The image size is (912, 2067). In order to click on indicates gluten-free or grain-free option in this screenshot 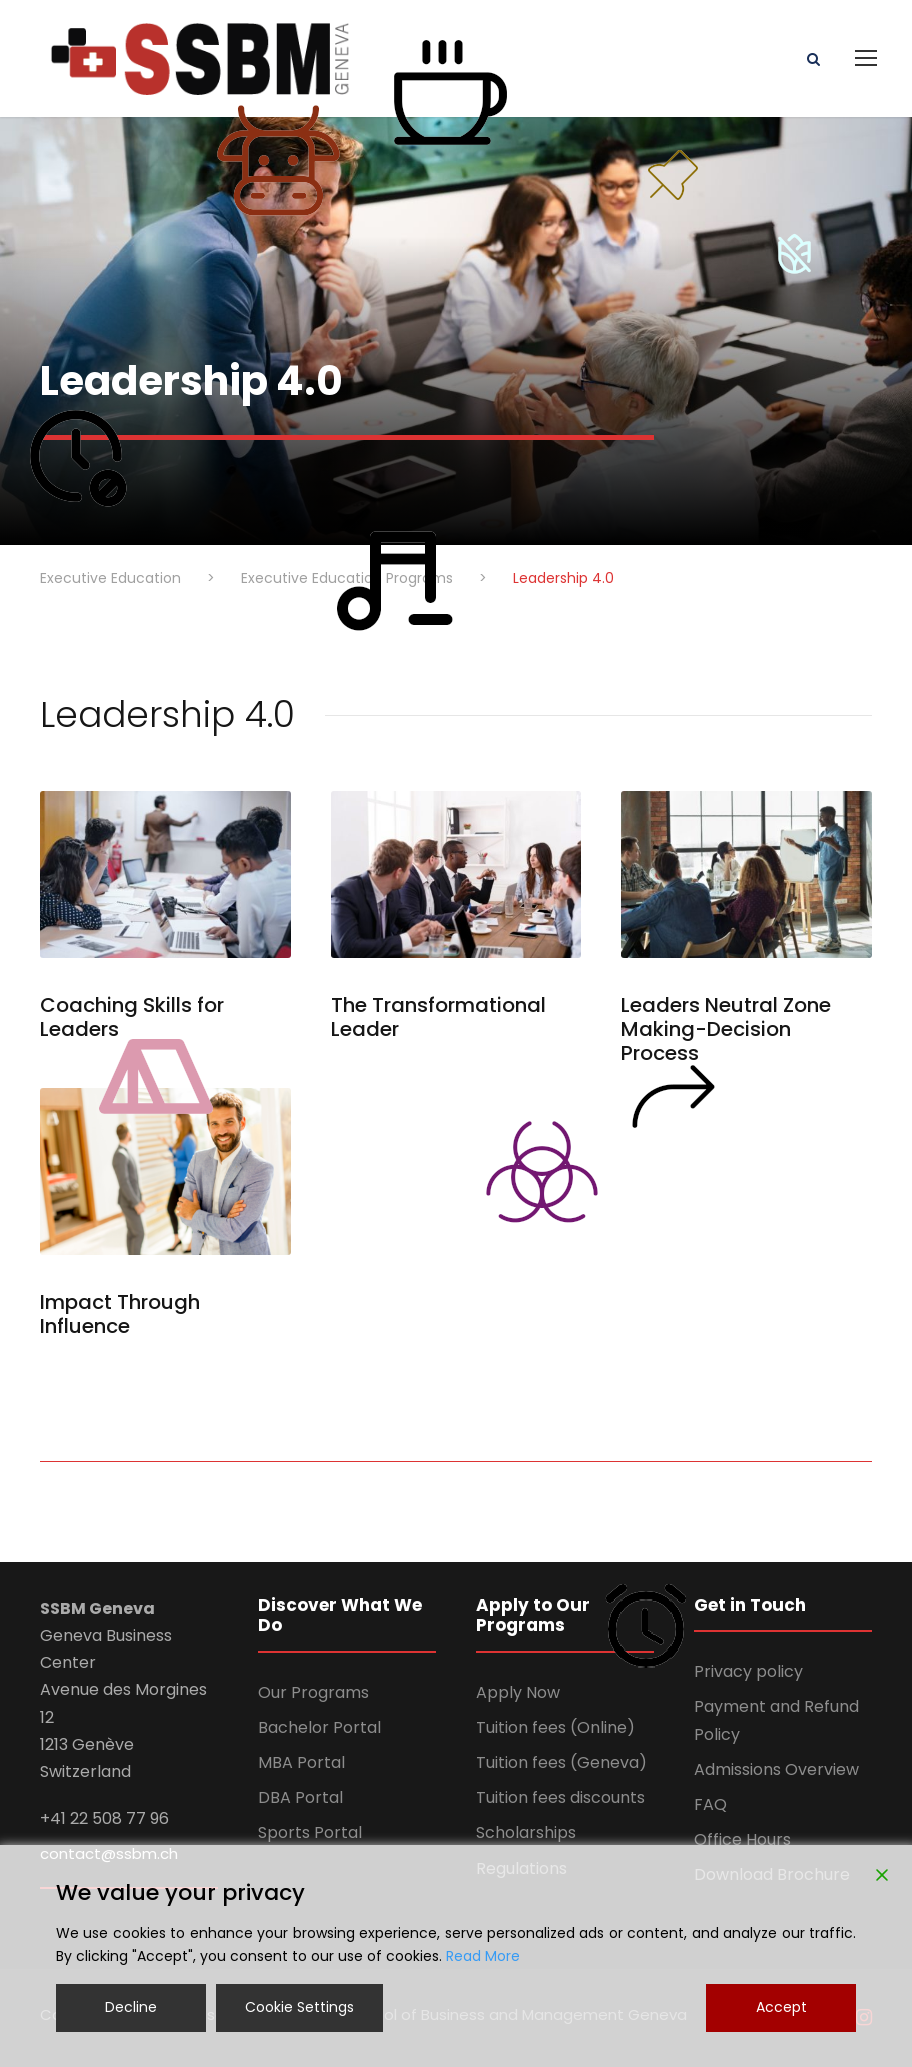, I will do `click(794, 254)`.